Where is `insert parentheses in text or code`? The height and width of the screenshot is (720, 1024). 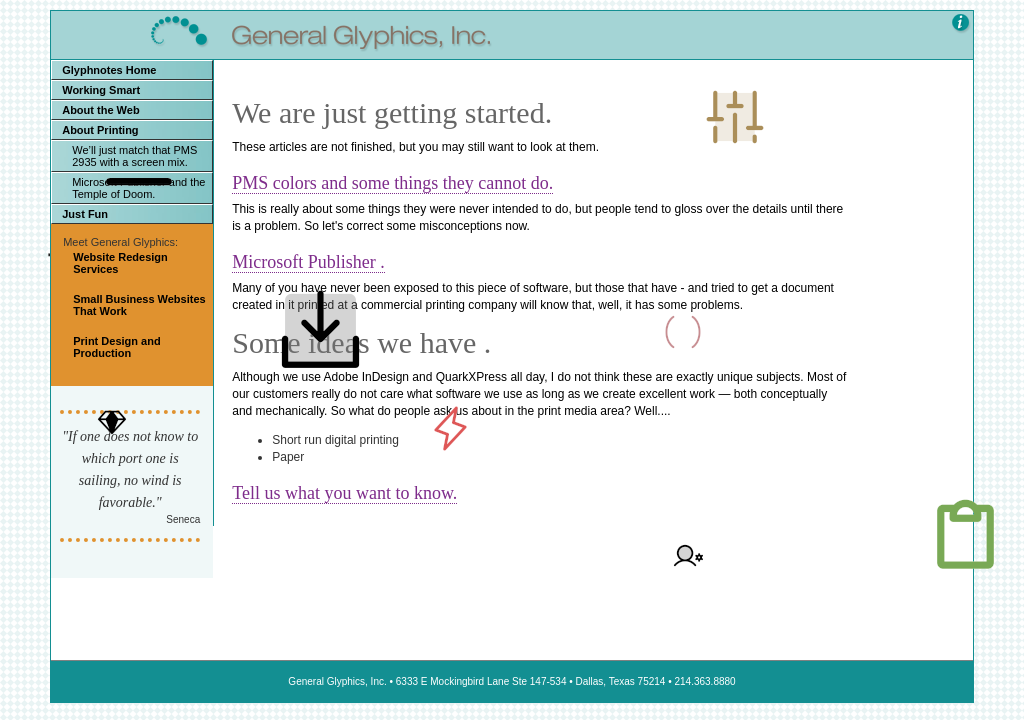 insert parentheses in text or code is located at coordinates (683, 332).